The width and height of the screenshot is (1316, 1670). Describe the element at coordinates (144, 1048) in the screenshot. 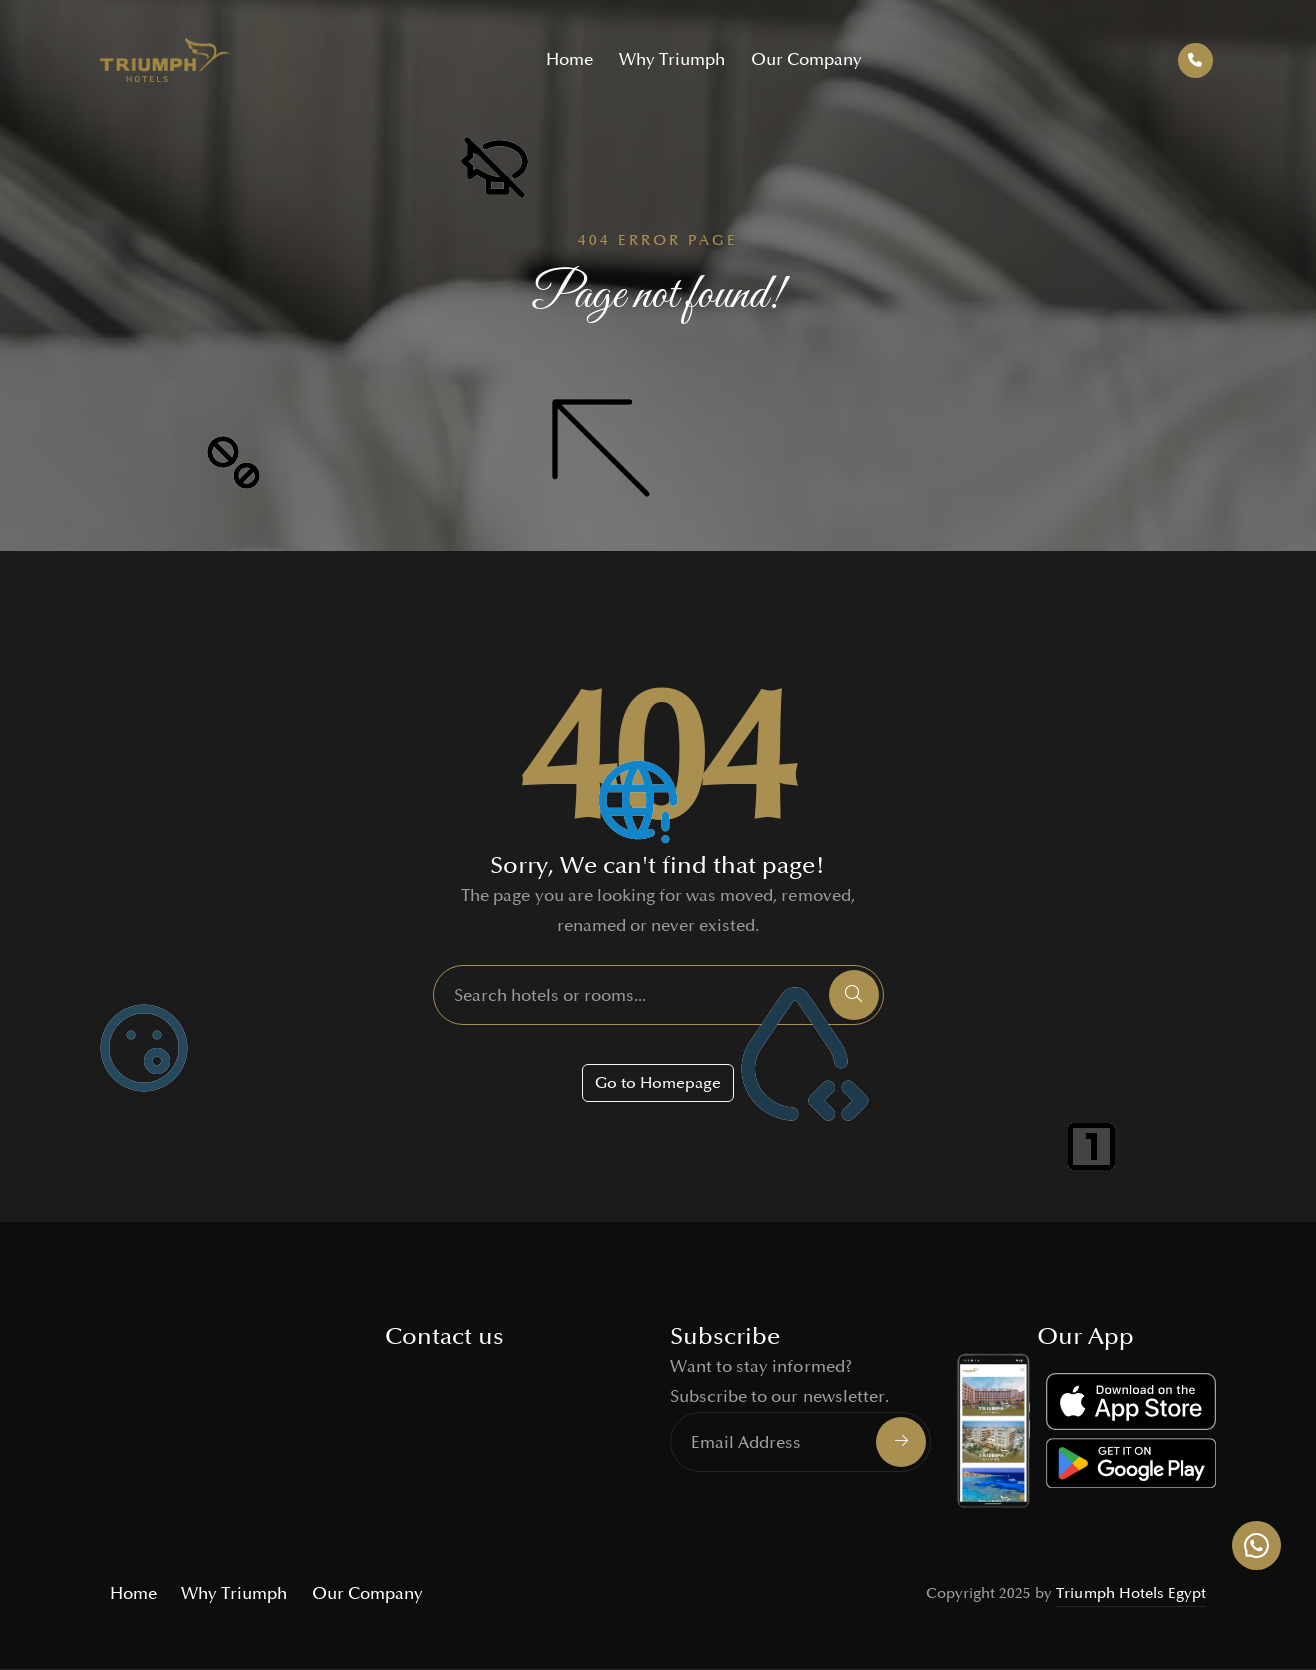

I see `indicates singing or karaoke mode` at that location.